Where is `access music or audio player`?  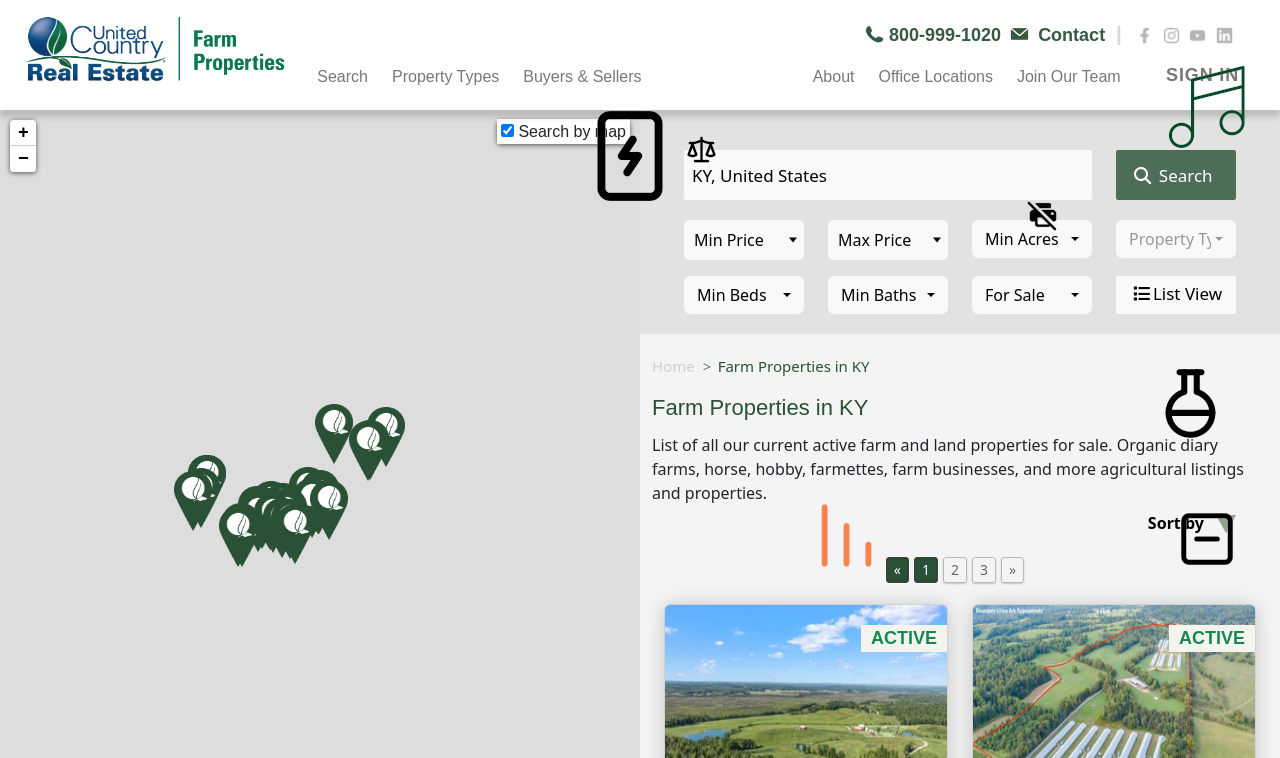 access music or audio player is located at coordinates (1211, 108).